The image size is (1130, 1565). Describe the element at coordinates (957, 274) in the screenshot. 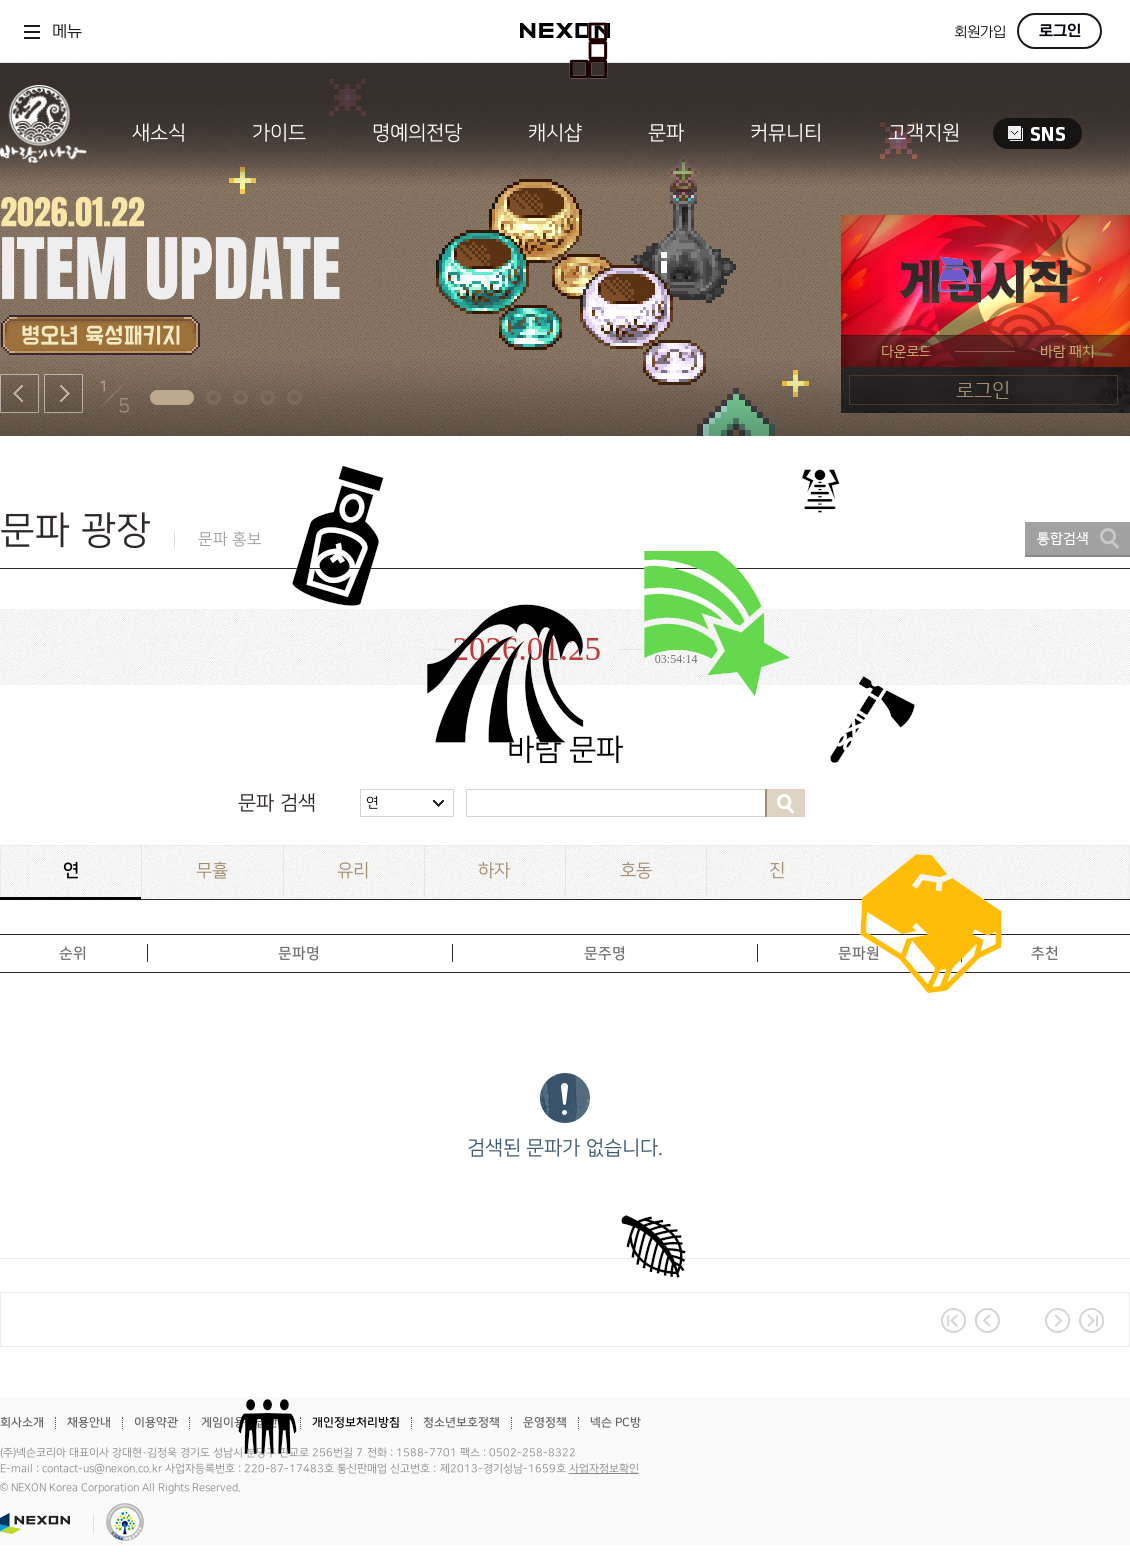

I see `indicates coffee is available or brewing` at that location.